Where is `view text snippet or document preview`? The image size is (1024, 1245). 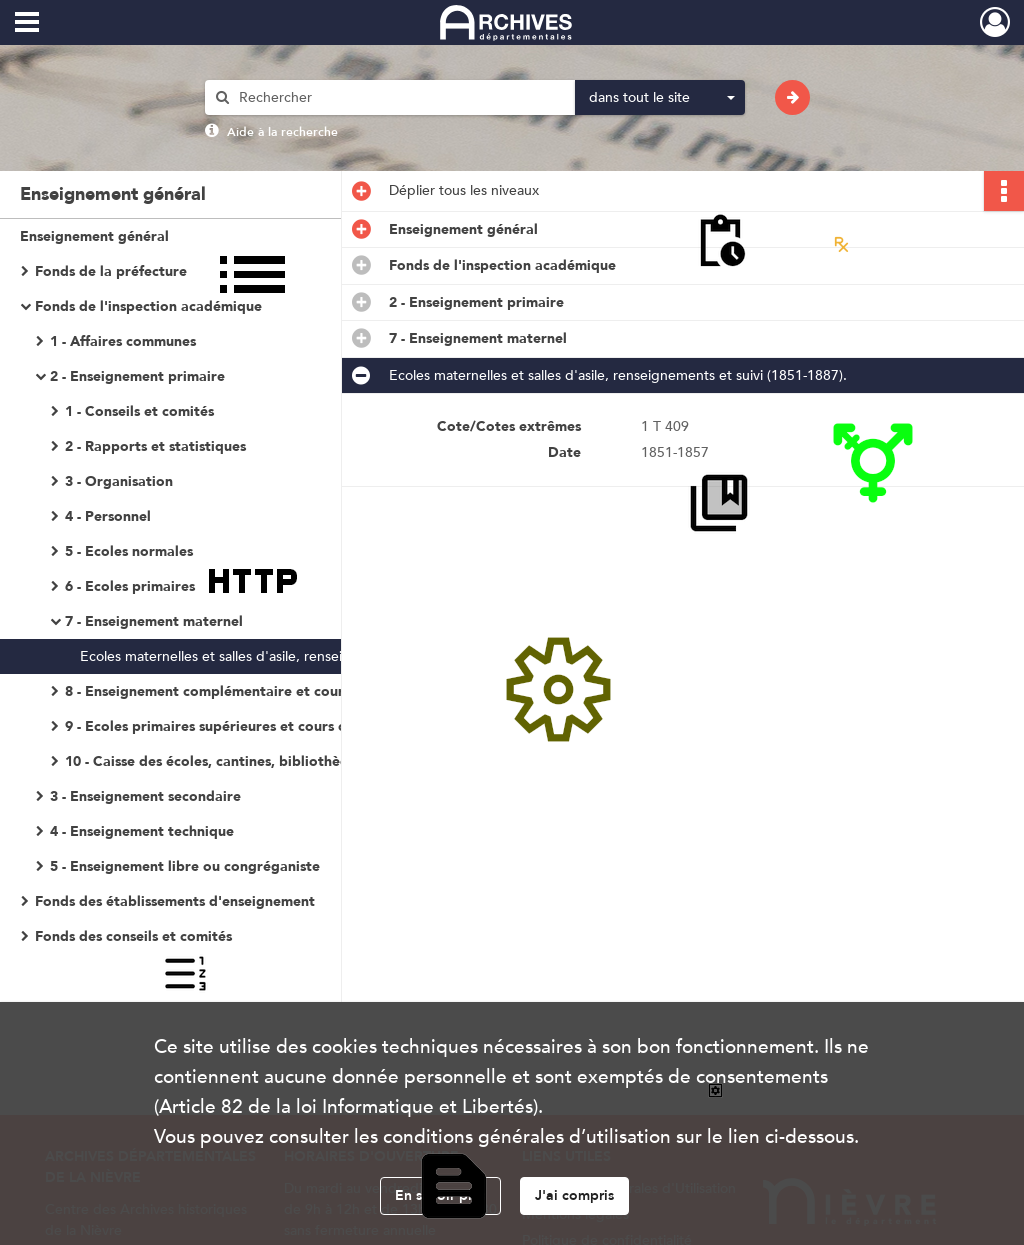 view text snippet or document preview is located at coordinates (454, 1186).